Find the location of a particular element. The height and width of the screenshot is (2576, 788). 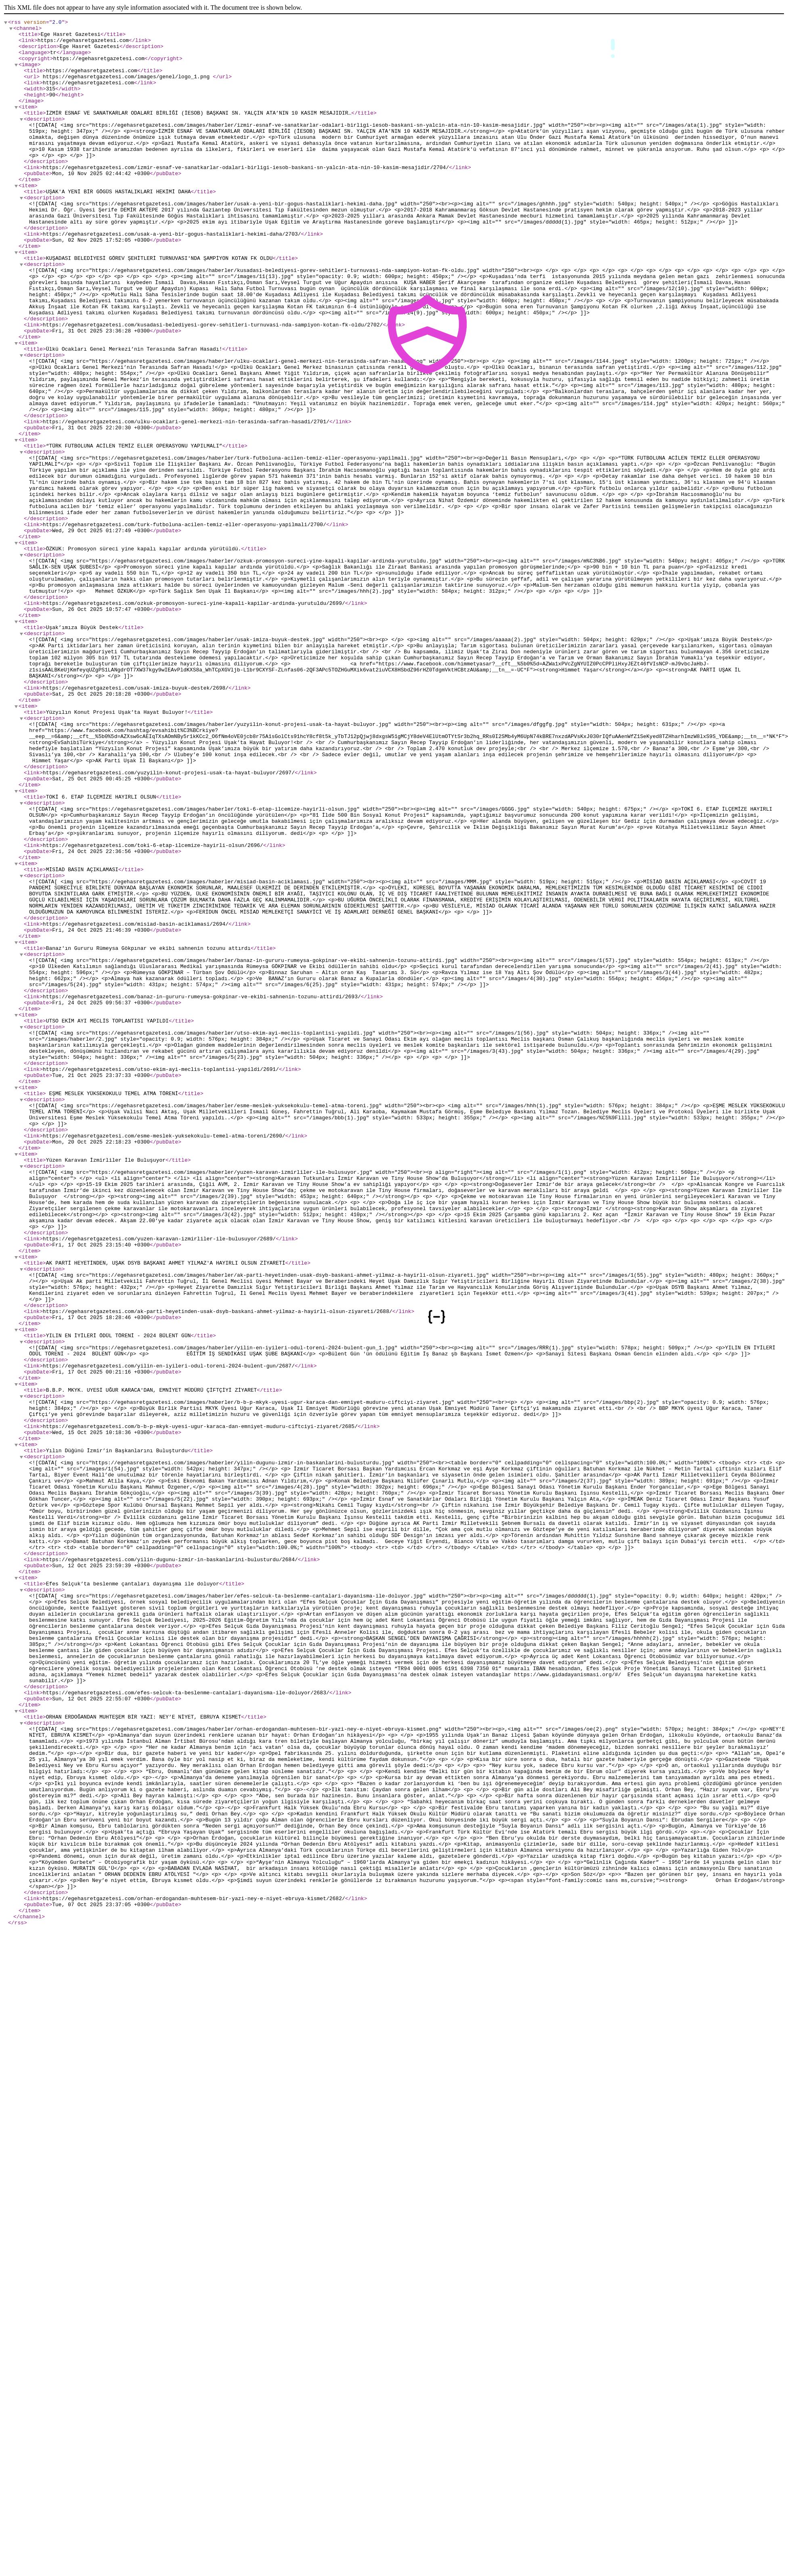

access security or protection settings is located at coordinates (427, 334).